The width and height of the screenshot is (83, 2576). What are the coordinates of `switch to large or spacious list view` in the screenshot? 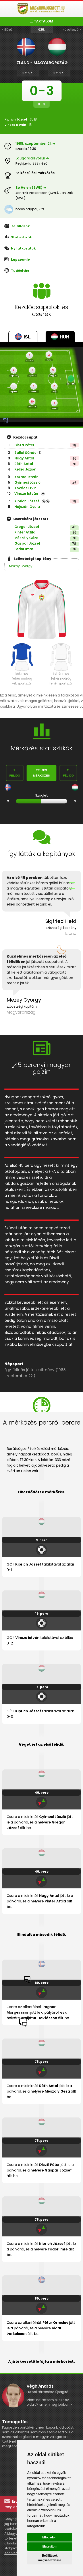 It's located at (72, 886).